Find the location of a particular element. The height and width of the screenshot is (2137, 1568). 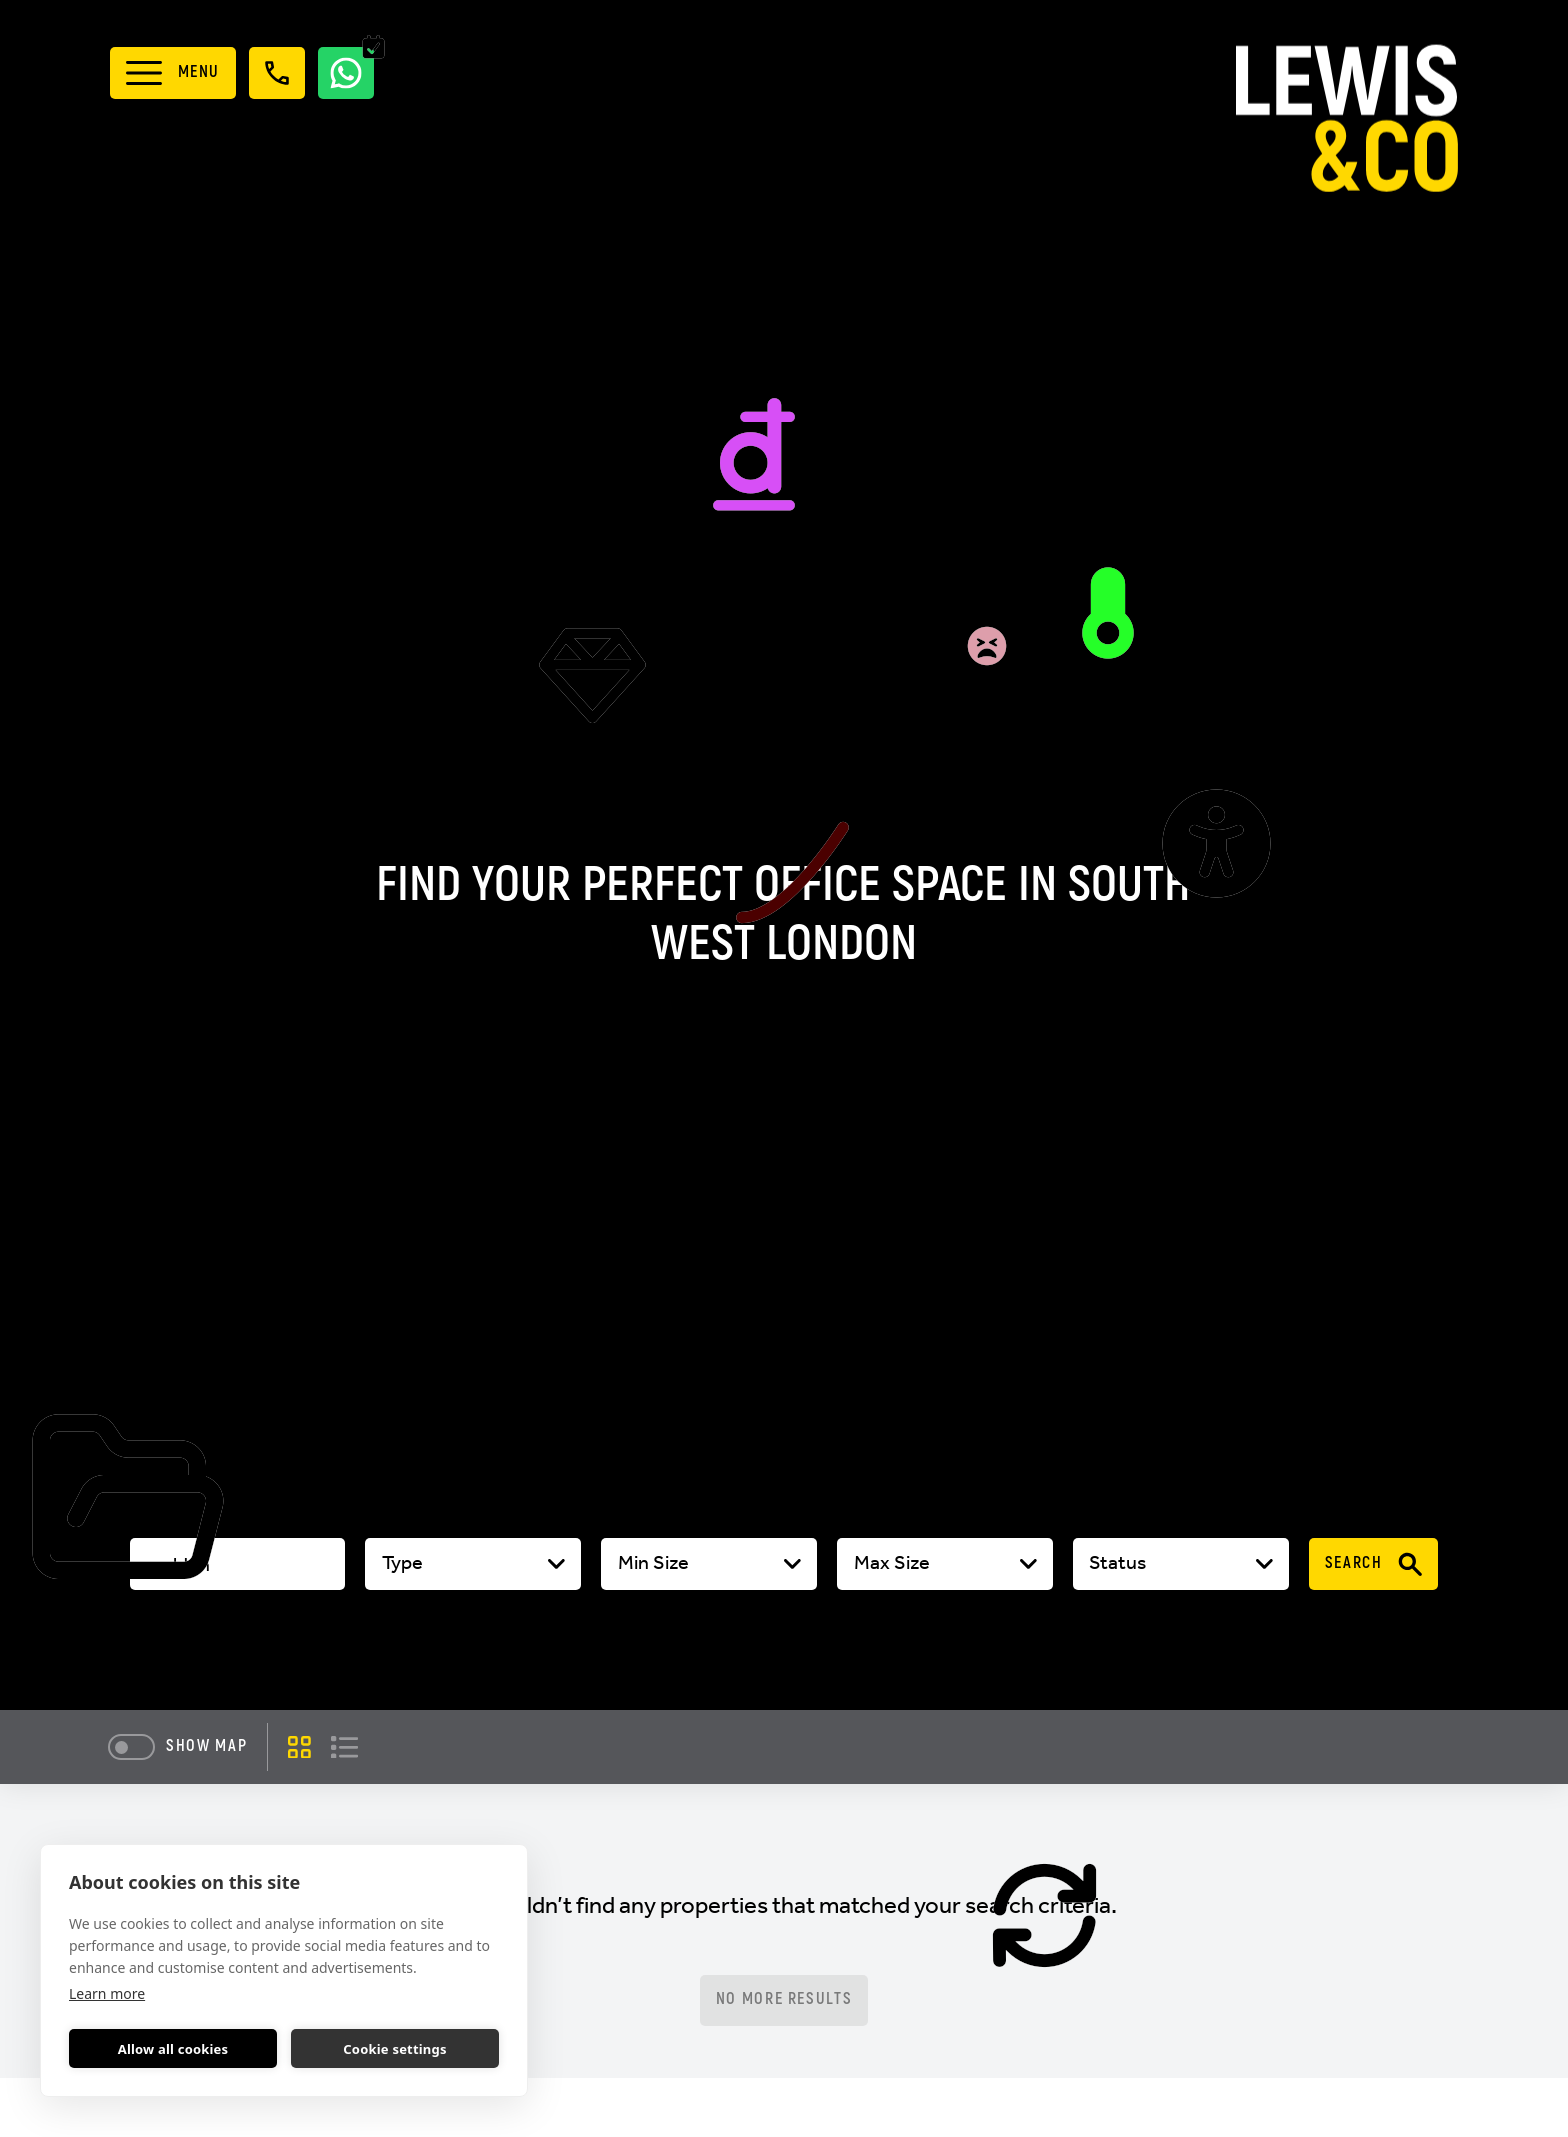

indicates user fatigue or exhaustion status is located at coordinates (987, 646).